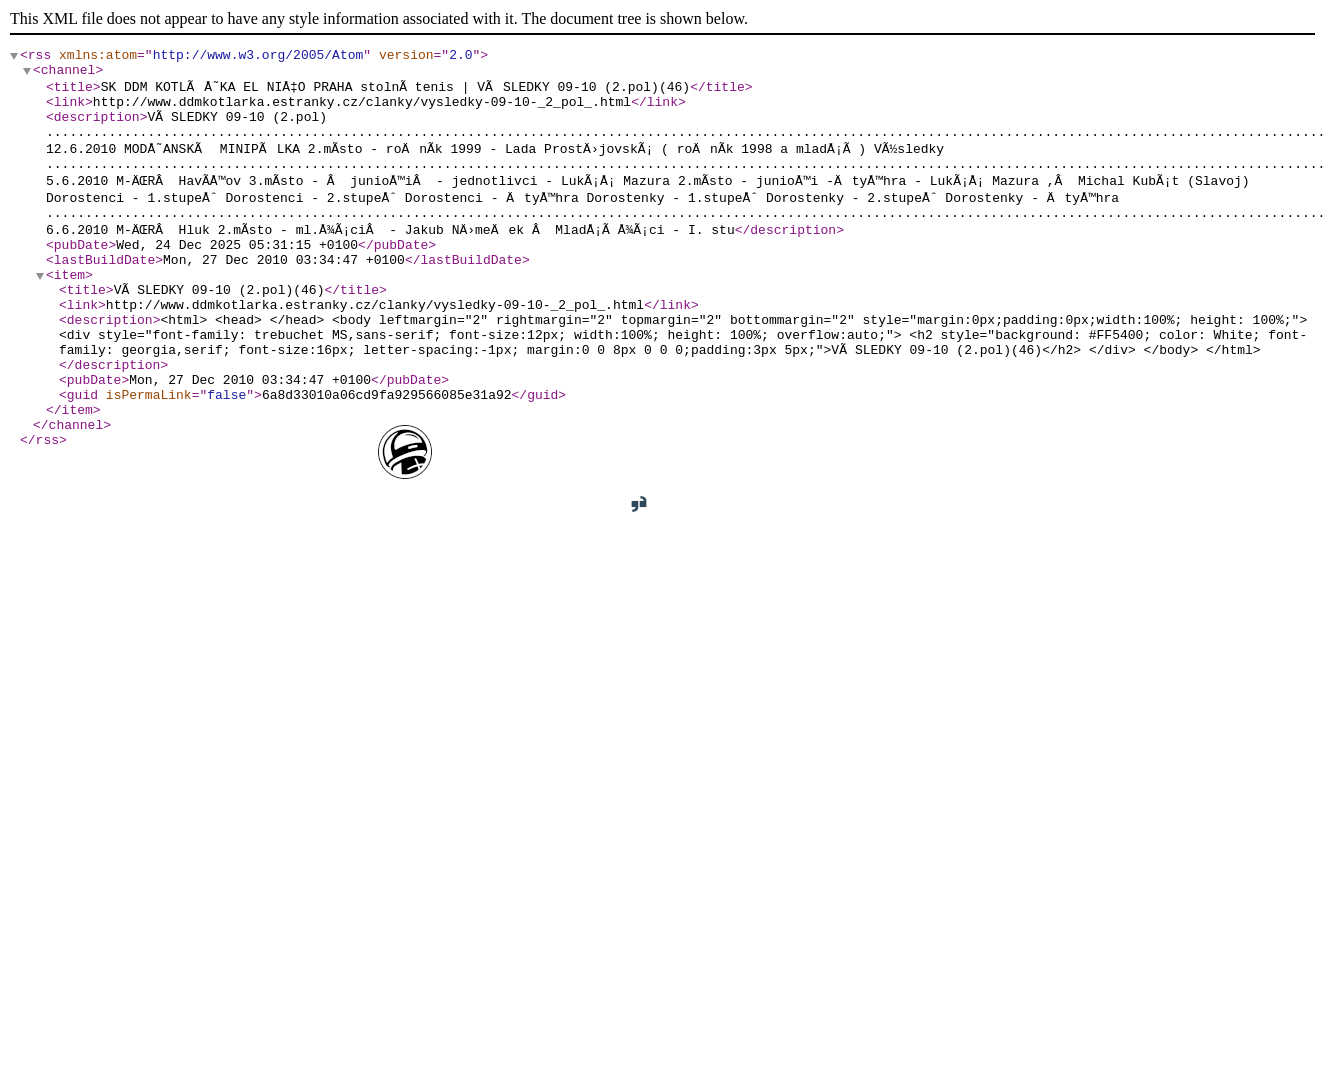  I want to click on visit glassdoor website, so click(639, 504).